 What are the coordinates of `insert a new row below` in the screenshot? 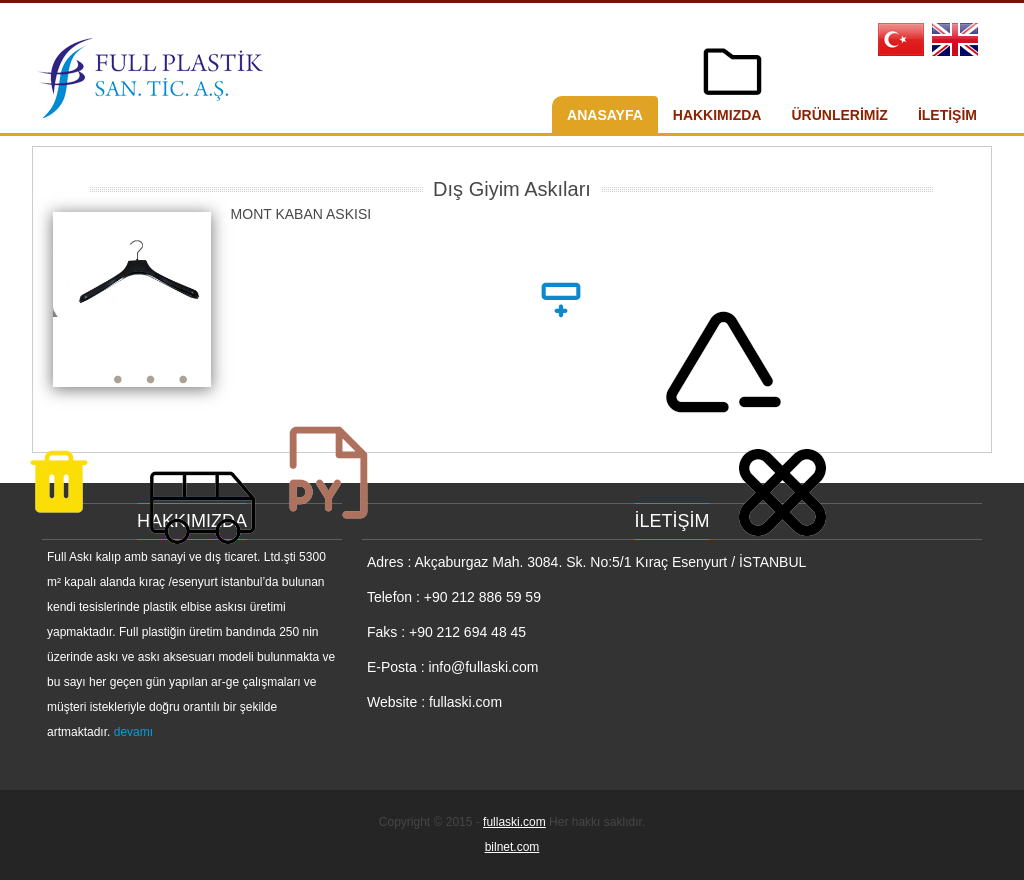 It's located at (561, 300).